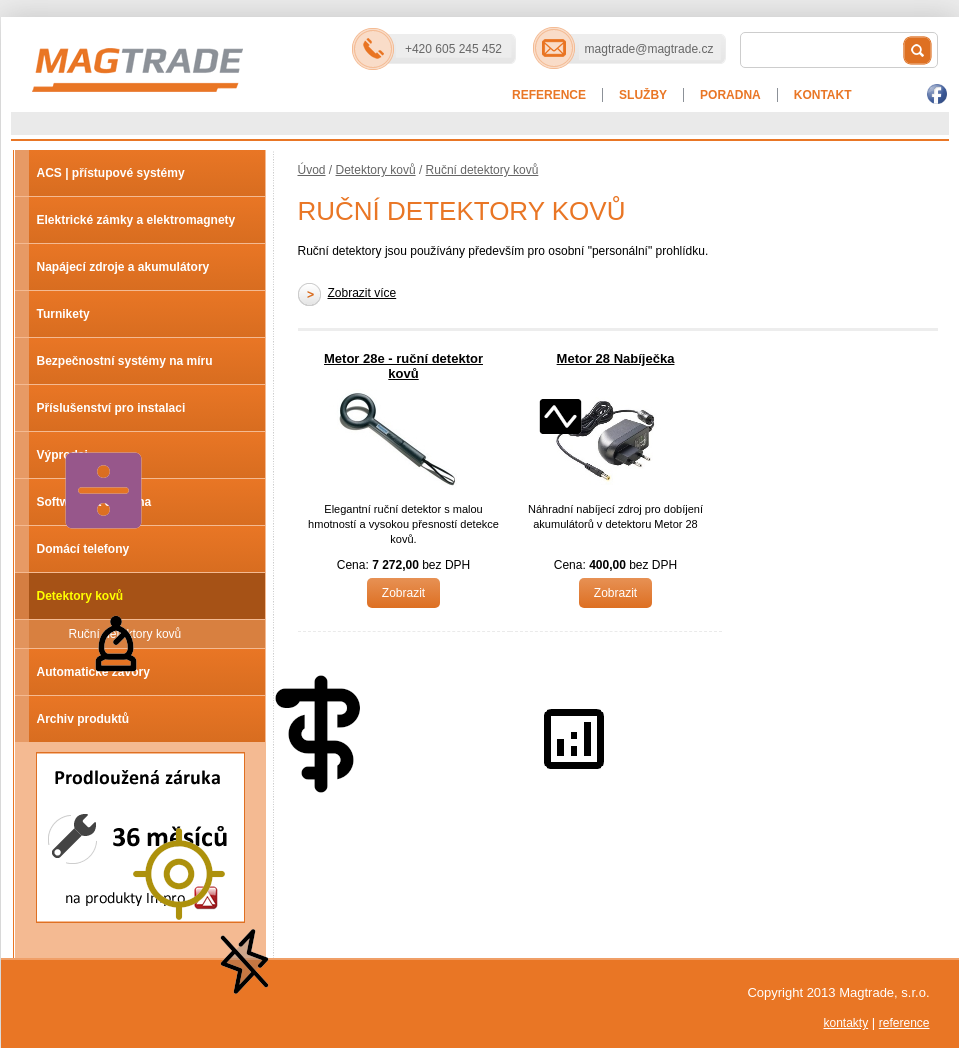 Image resolution: width=959 pixels, height=1048 pixels. Describe the element at coordinates (103, 490) in the screenshot. I see `perform division calculation` at that location.